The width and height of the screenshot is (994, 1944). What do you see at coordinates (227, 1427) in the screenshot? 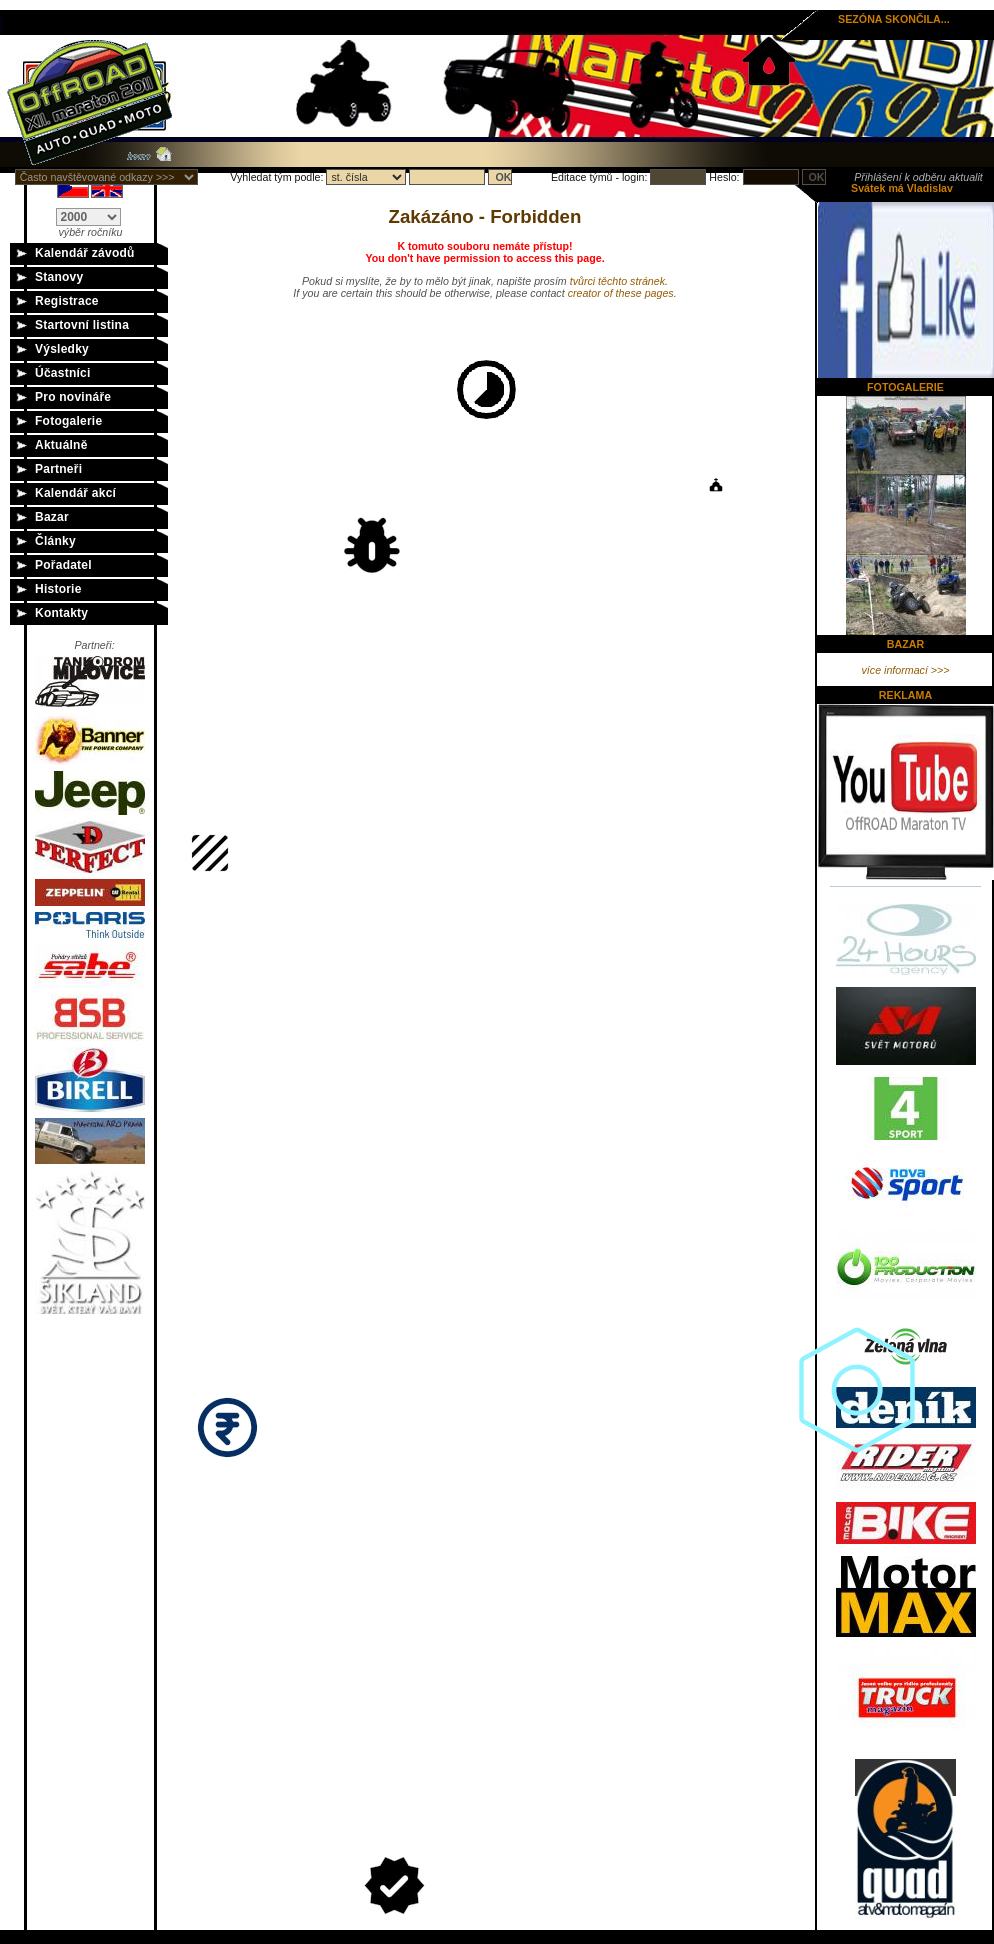
I see `view balance in Indian rupees` at bounding box center [227, 1427].